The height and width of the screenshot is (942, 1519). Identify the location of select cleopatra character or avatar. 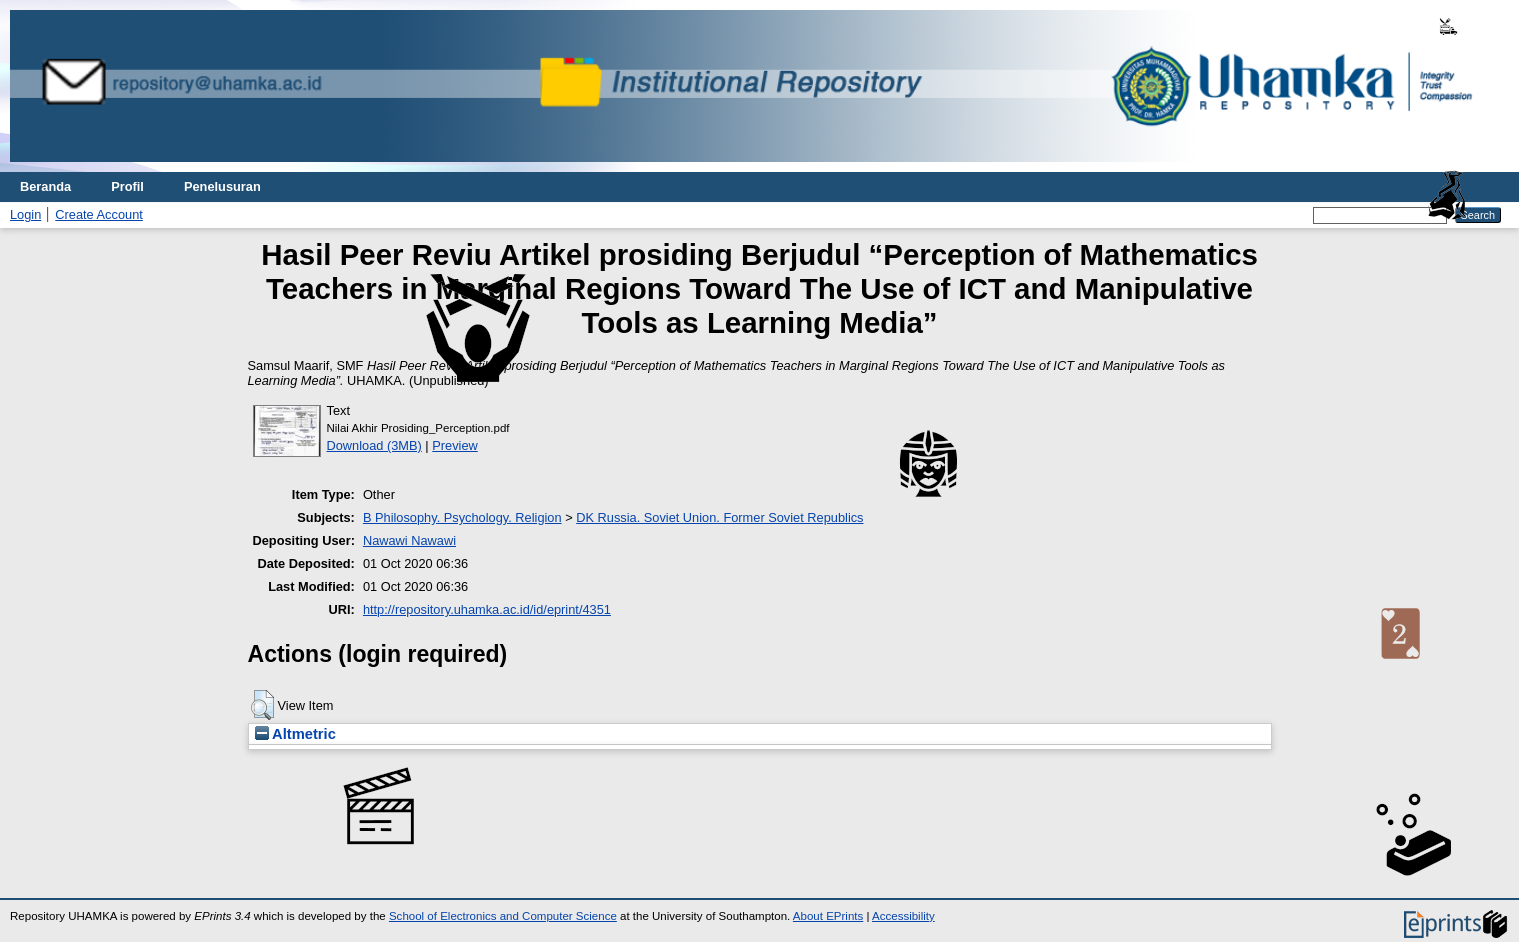
(928, 463).